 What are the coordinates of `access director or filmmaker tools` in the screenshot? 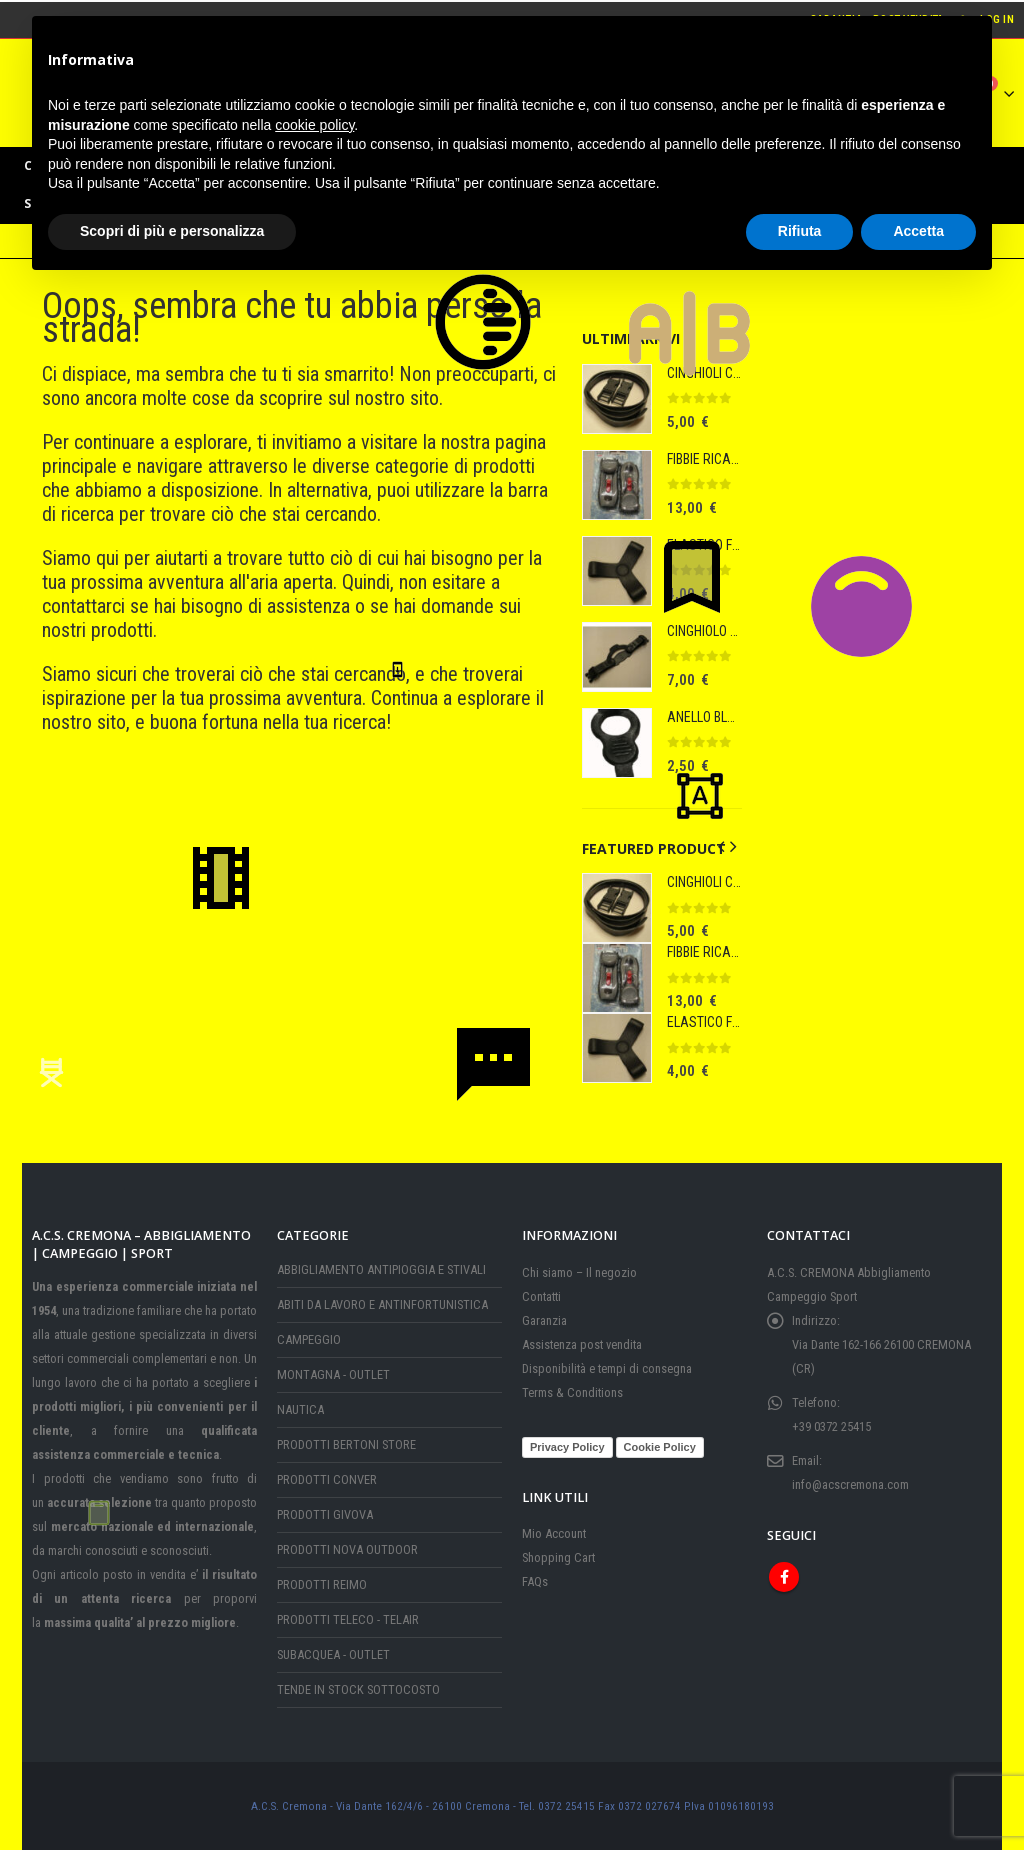 It's located at (51, 1072).